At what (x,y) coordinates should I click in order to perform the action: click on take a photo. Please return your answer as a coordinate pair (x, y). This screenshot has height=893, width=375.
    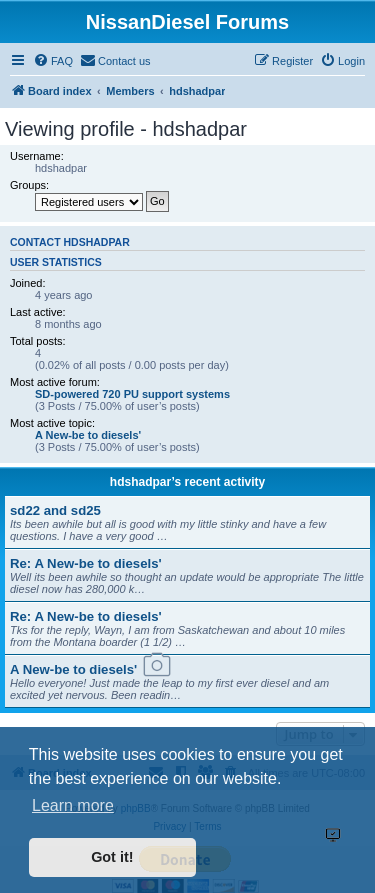
    Looking at the image, I should click on (157, 665).